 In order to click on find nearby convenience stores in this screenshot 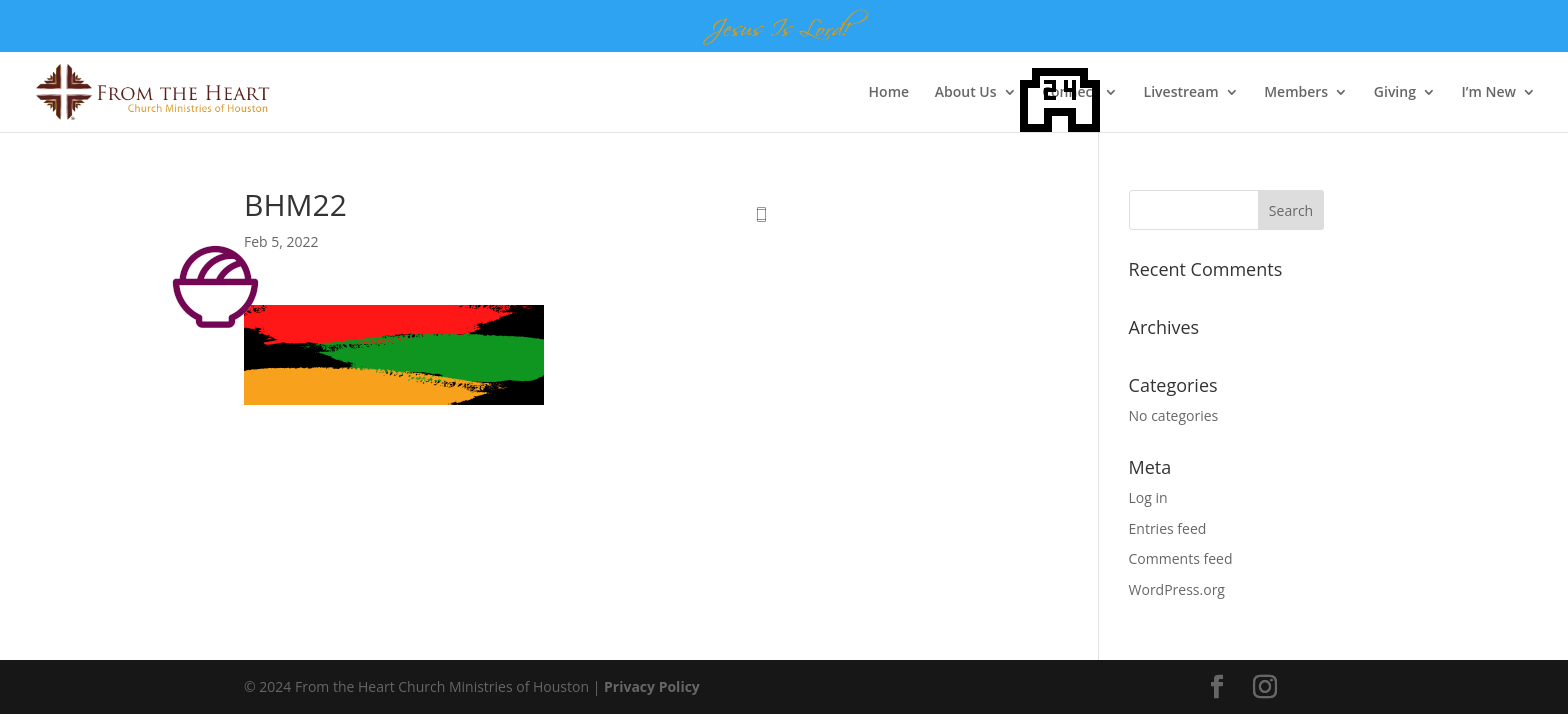, I will do `click(1060, 100)`.